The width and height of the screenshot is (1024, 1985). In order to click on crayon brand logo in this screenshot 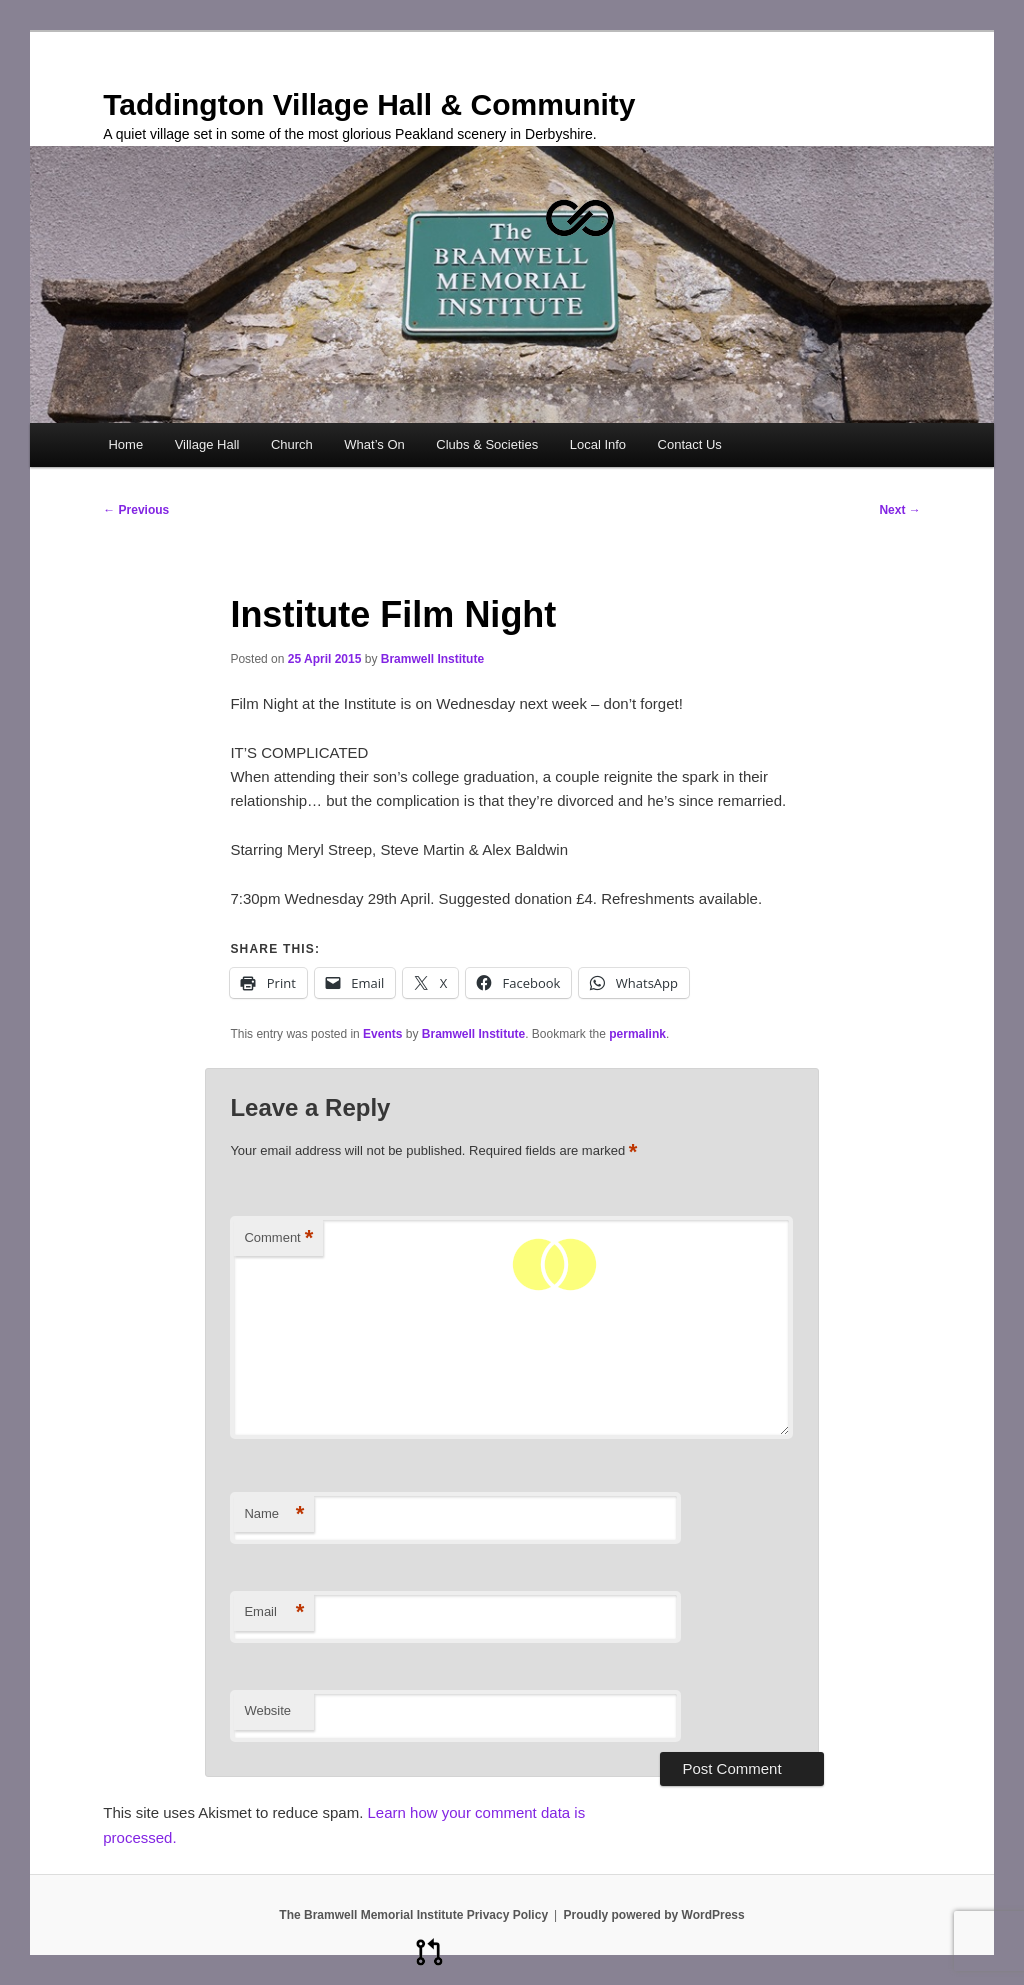, I will do `click(580, 218)`.